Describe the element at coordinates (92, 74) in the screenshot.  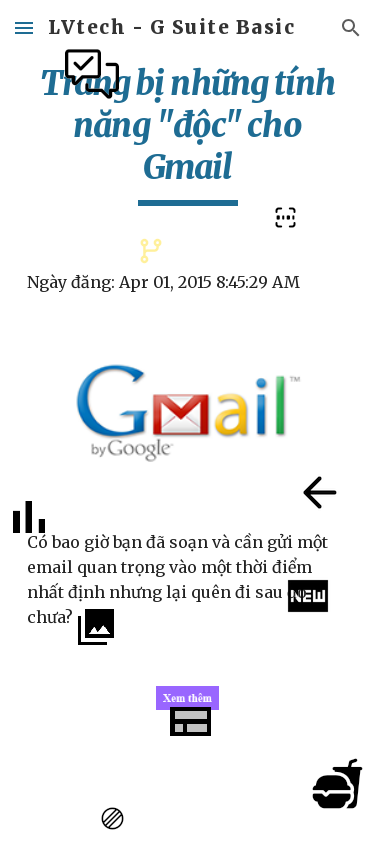
I see `indicates a discussion has been closed or resolved` at that location.